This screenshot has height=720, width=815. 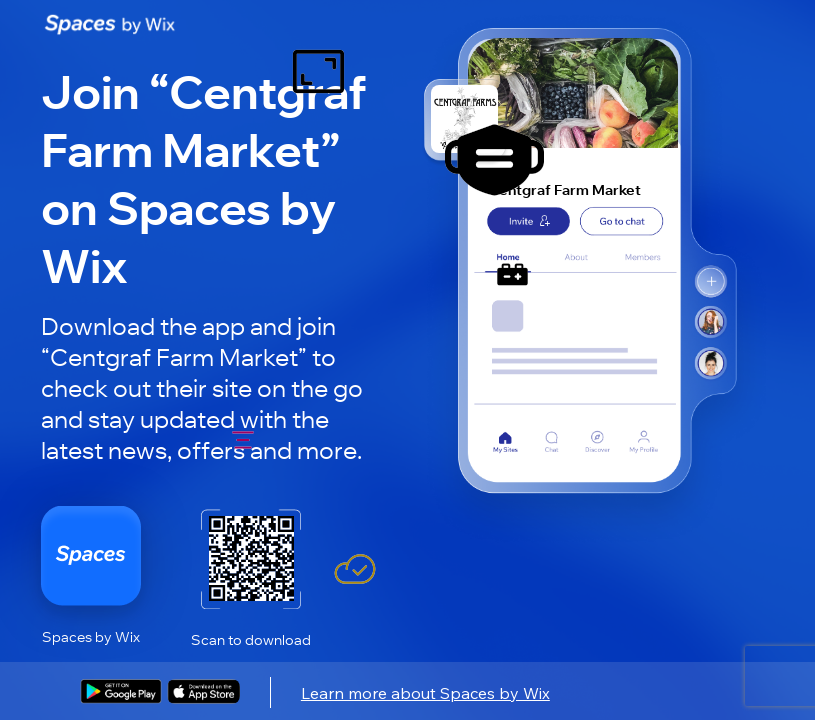 I want to click on center align text, so click(x=243, y=440).